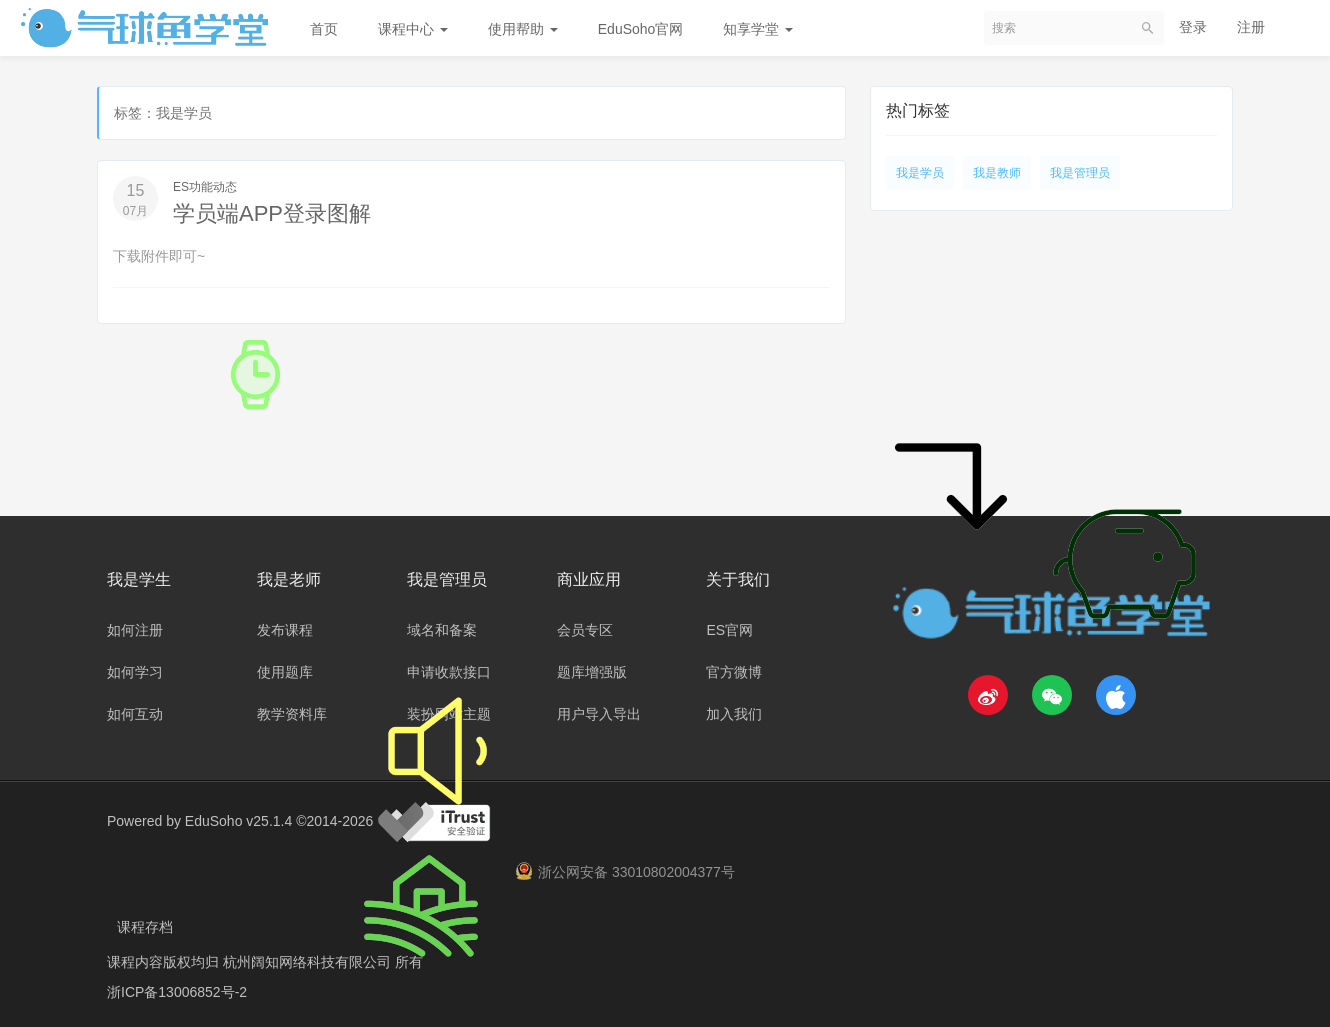 This screenshot has width=1330, height=1027. Describe the element at coordinates (951, 482) in the screenshot. I see `move item right then down` at that location.